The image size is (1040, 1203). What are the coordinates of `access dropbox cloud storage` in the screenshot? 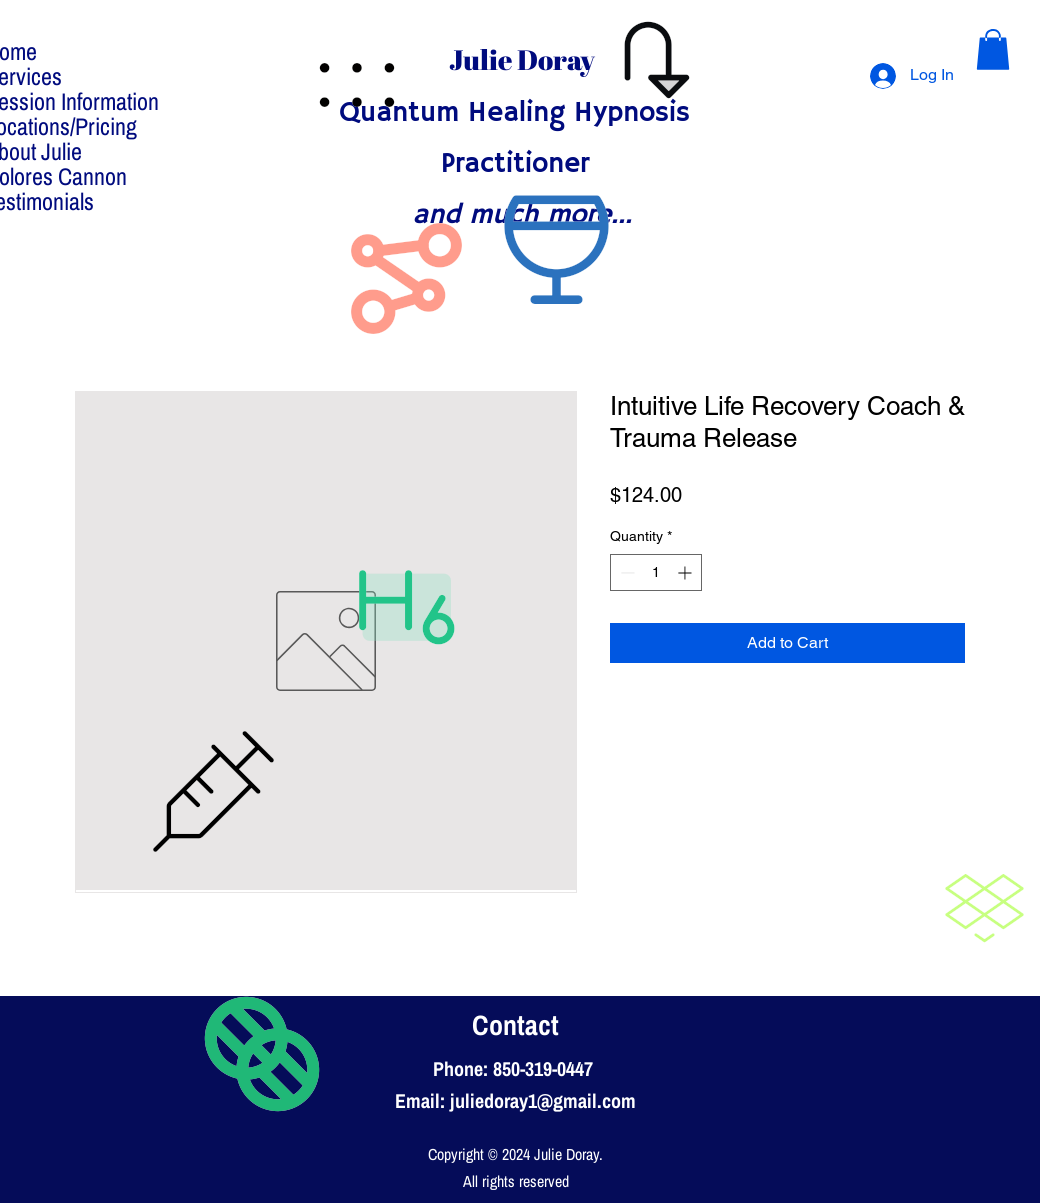 It's located at (984, 904).